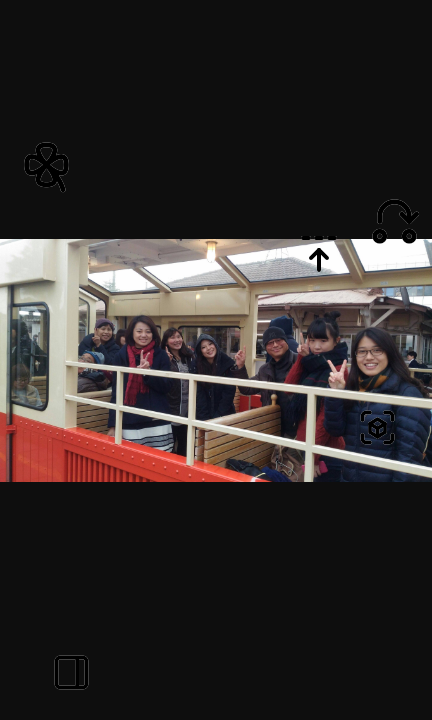 Image resolution: width=432 pixels, height=720 pixels. I want to click on change or update status between states, so click(394, 221).